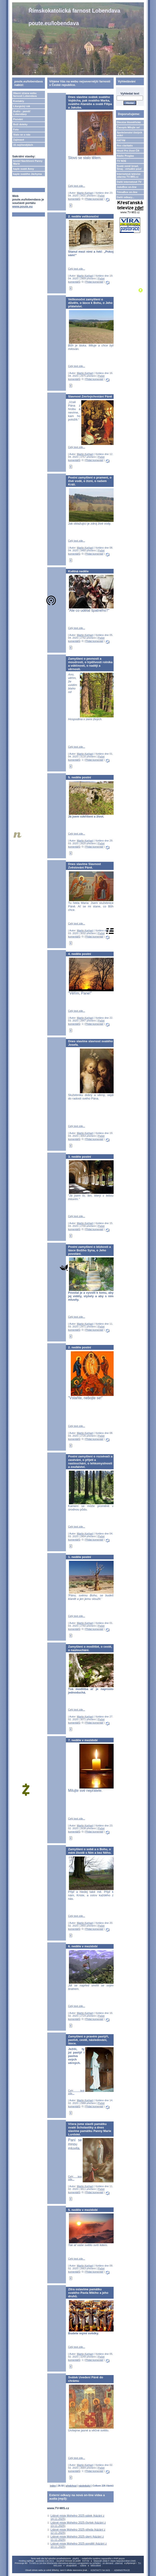 The image size is (156, 2576). Describe the element at coordinates (17, 835) in the screenshot. I see `notist app logo` at that location.